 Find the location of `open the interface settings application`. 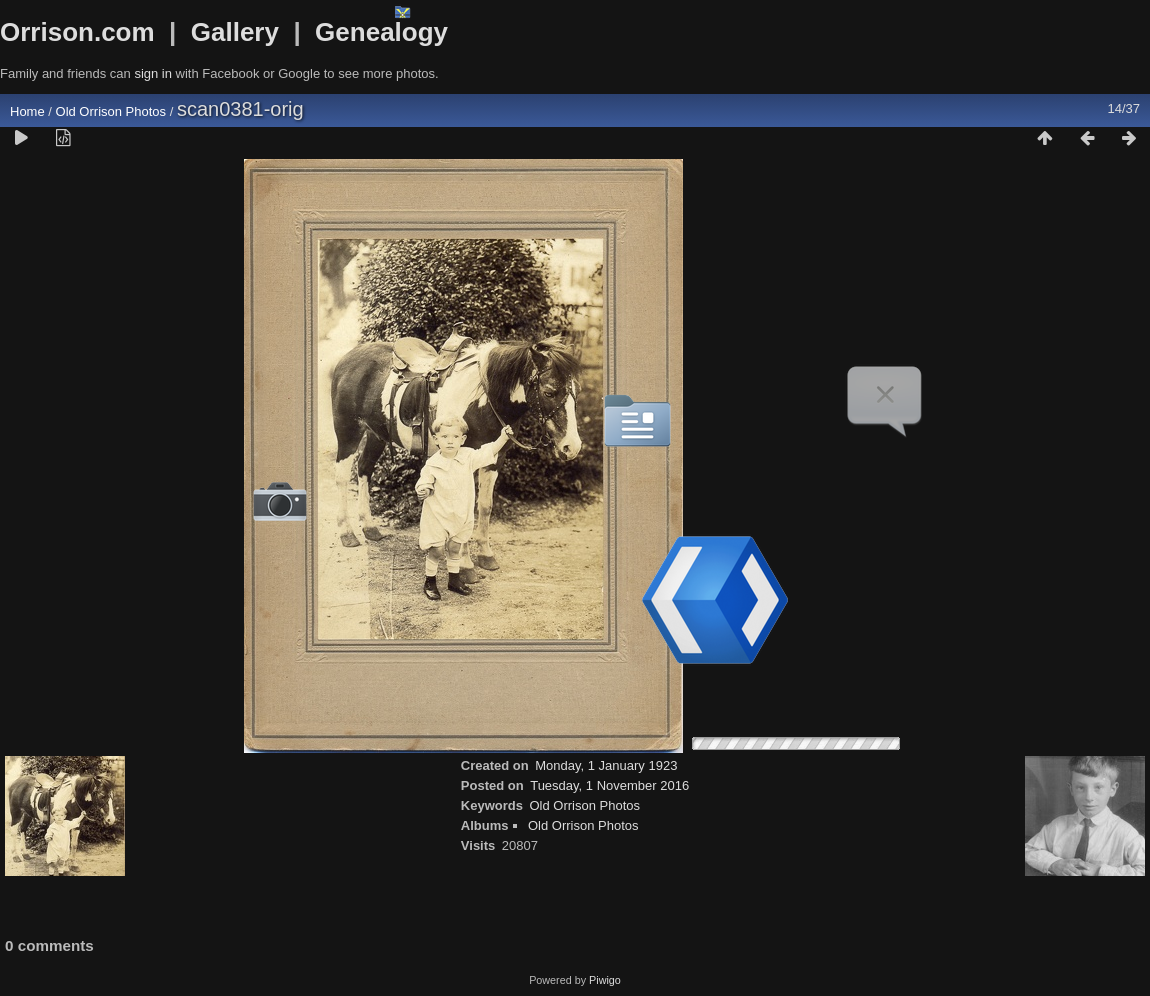

open the interface settings application is located at coordinates (715, 600).